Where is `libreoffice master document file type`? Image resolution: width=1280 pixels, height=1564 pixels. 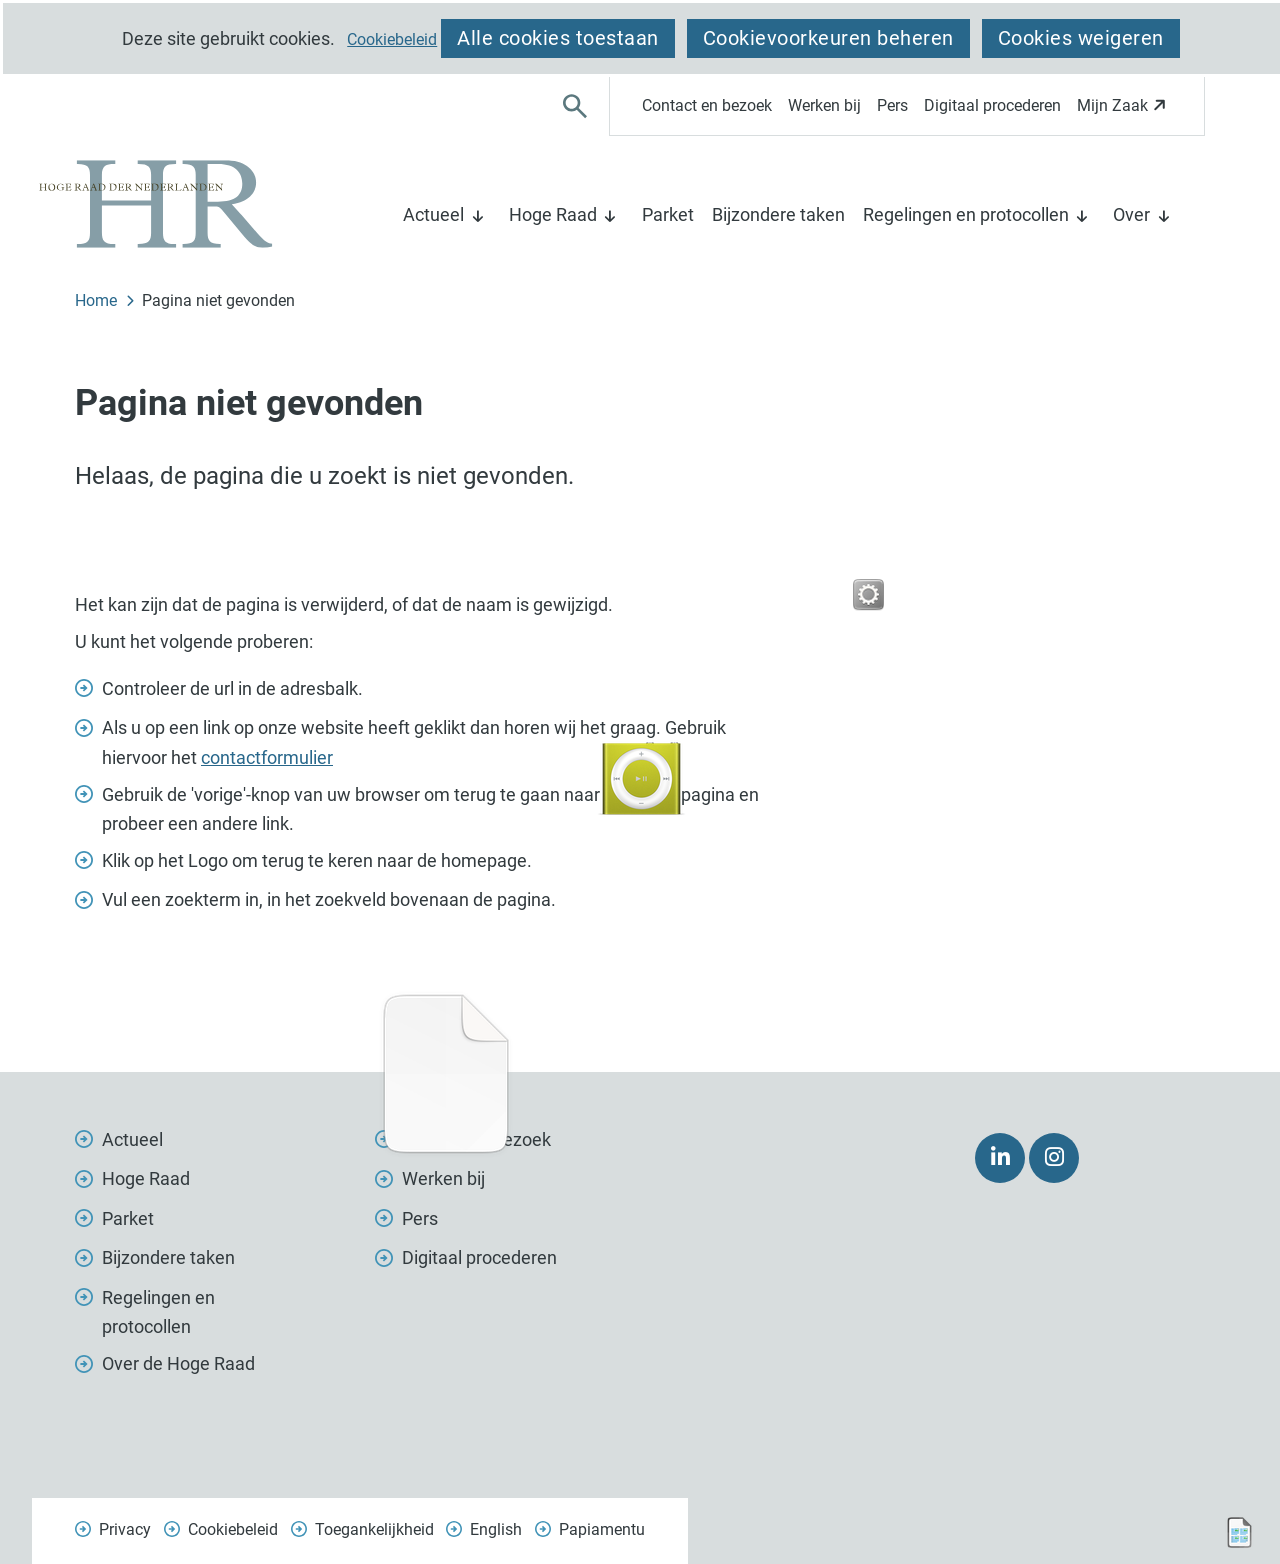 libreoffice master document file type is located at coordinates (1239, 1532).